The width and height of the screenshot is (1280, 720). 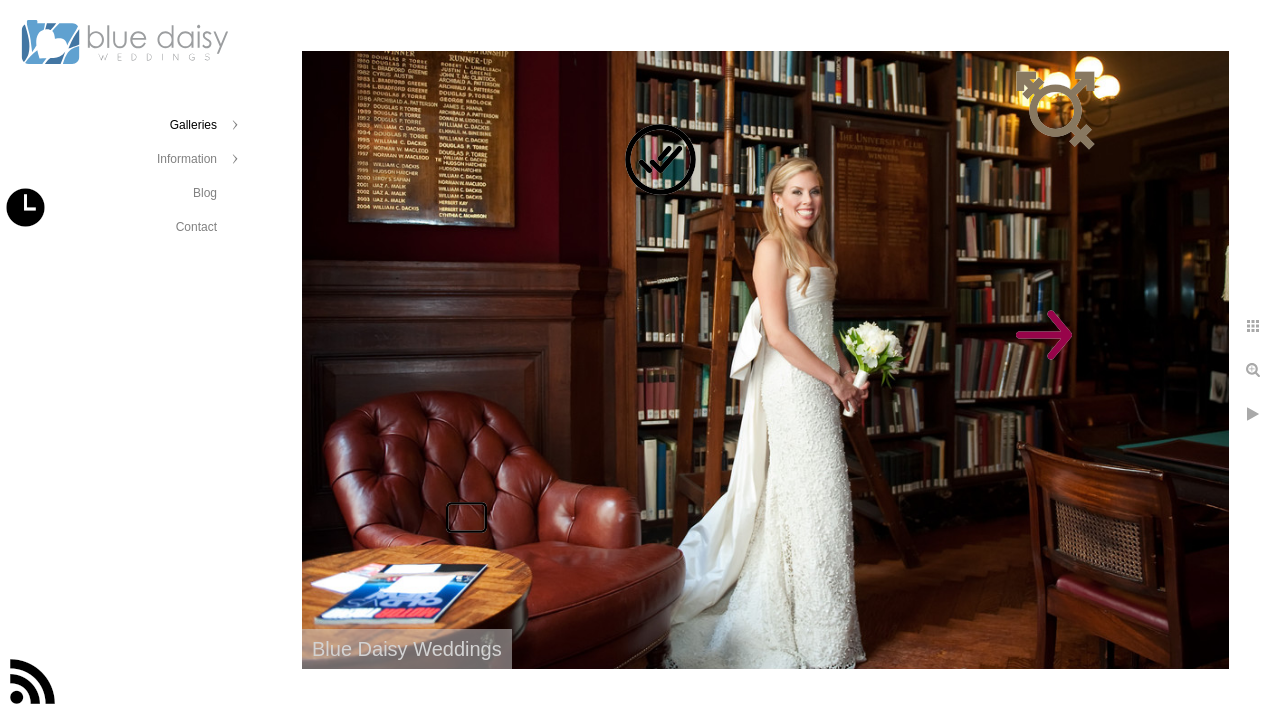 I want to click on view time or clock settings, so click(x=25, y=207).